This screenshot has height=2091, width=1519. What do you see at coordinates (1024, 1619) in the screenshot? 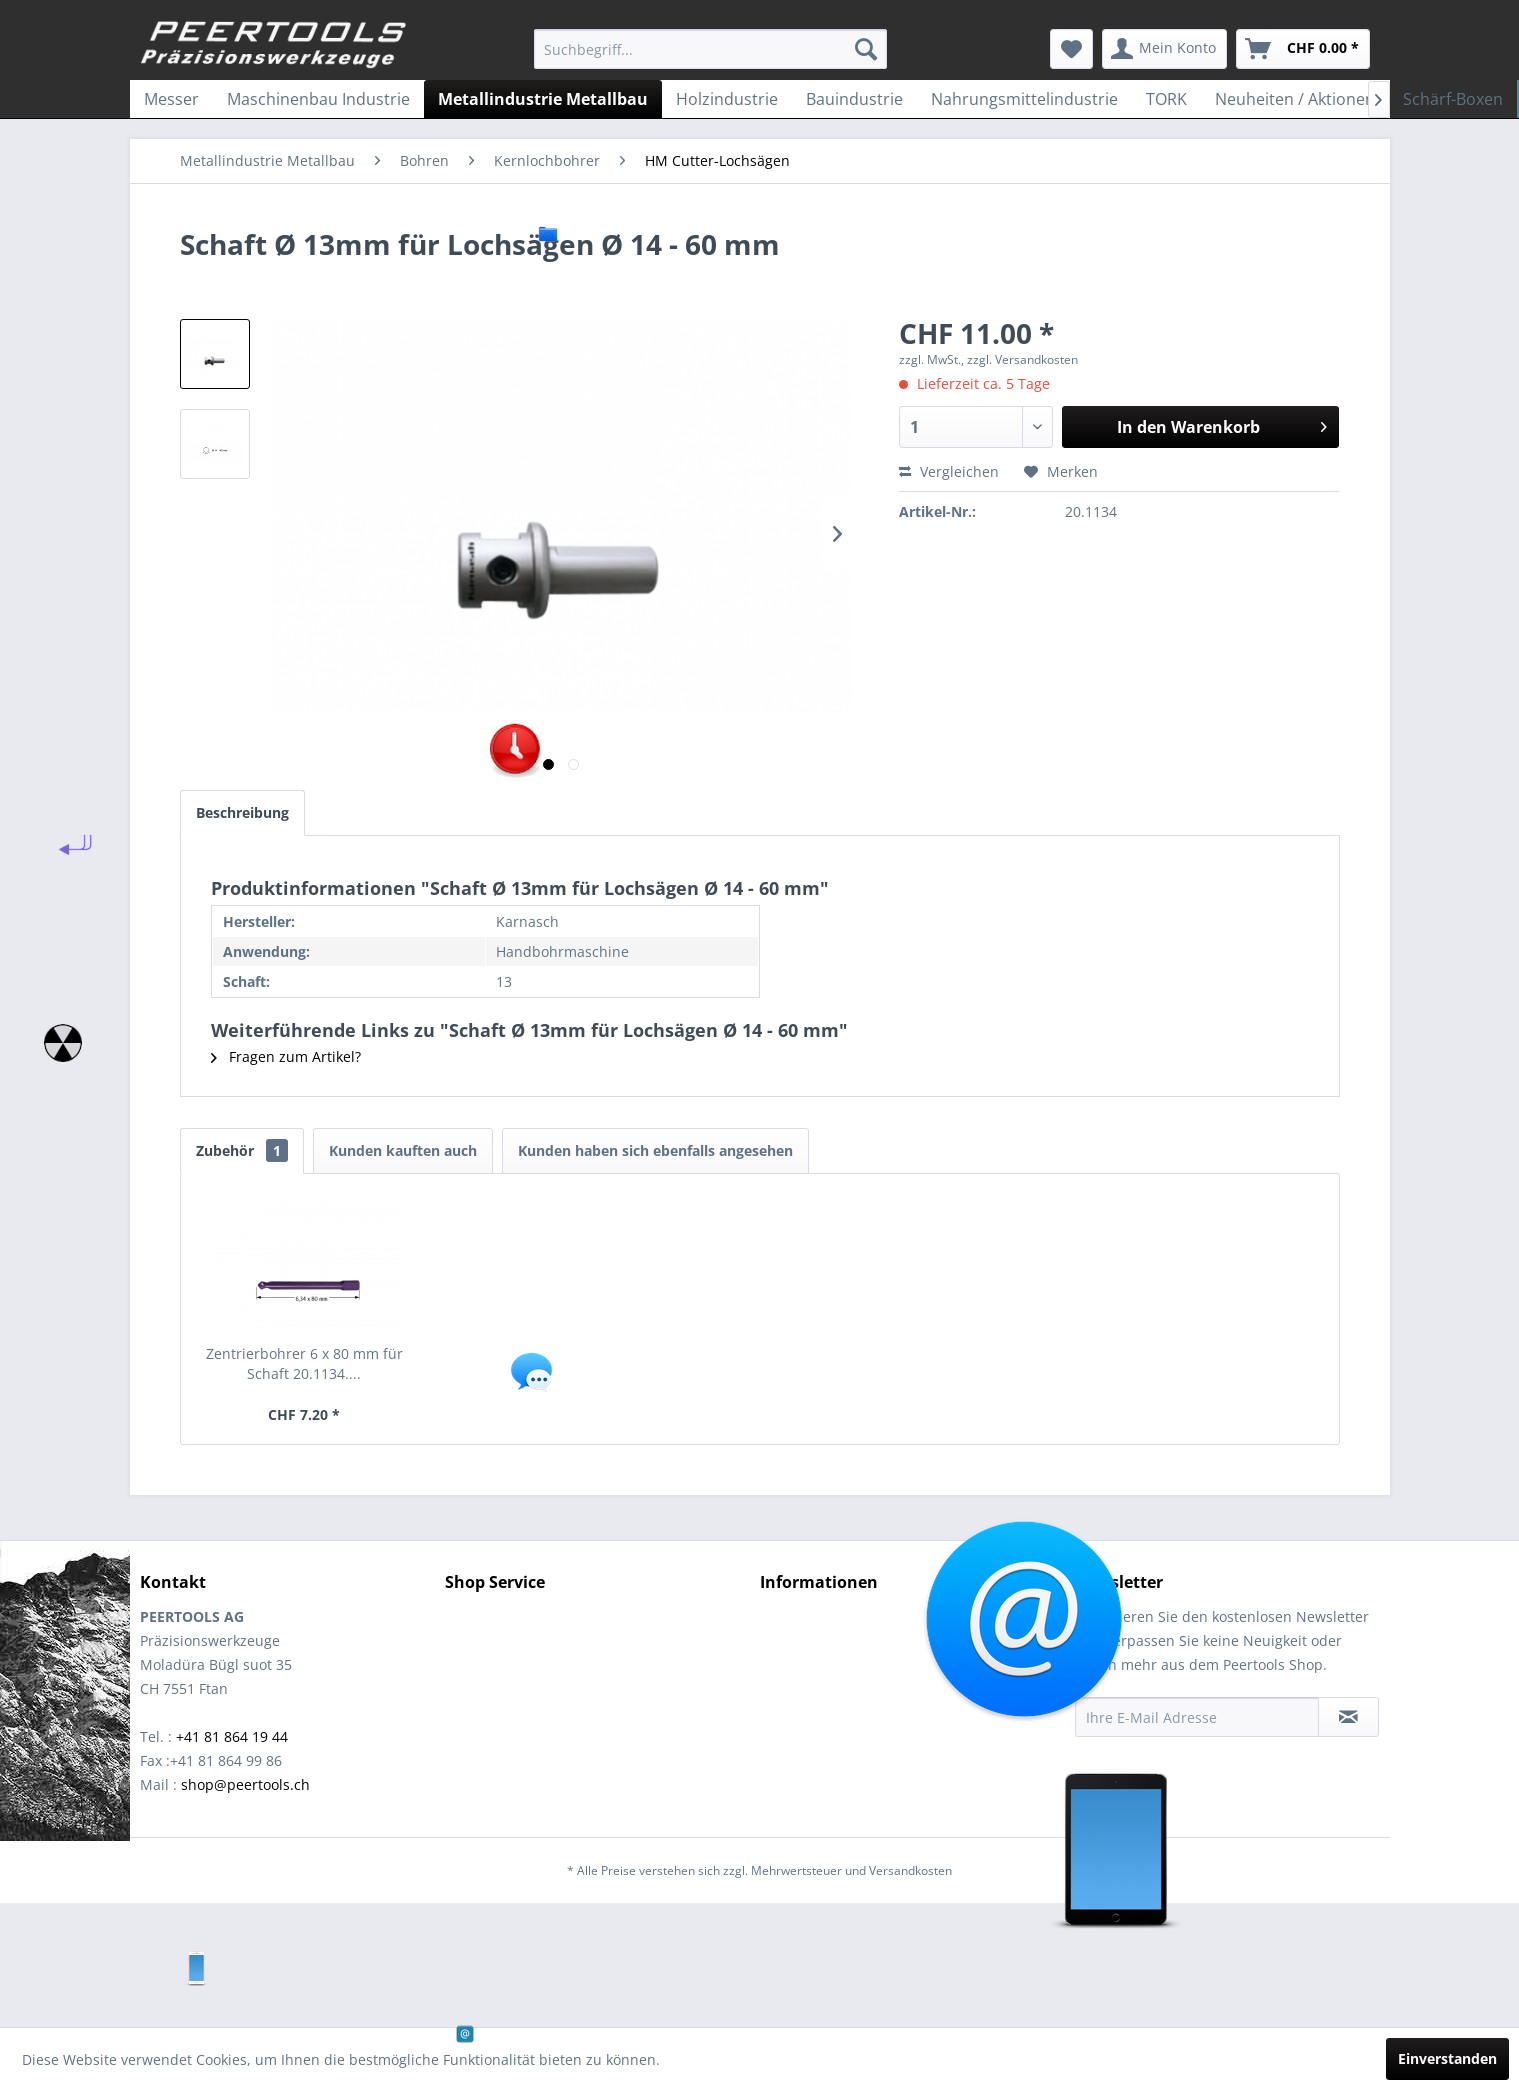
I see `manage your internet accounts` at bounding box center [1024, 1619].